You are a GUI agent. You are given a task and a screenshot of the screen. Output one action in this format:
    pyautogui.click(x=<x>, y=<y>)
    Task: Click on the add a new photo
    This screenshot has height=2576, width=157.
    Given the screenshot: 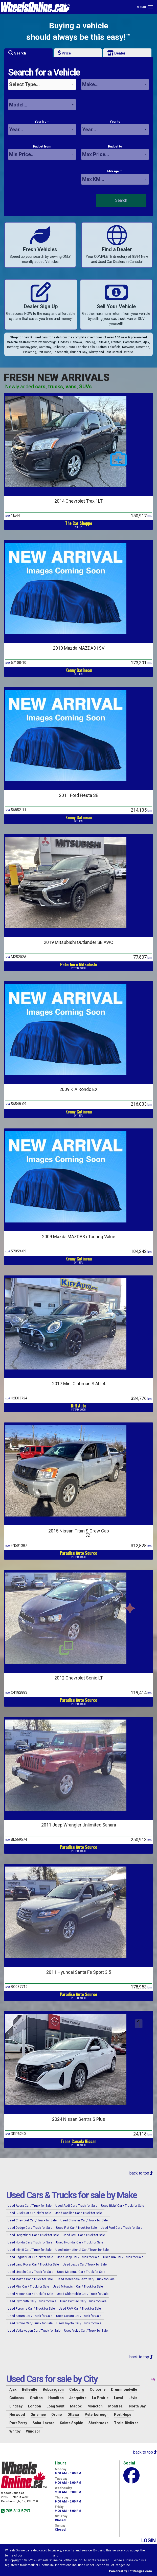 What is the action you would take?
    pyautogui.click(x=118, y=459)
    